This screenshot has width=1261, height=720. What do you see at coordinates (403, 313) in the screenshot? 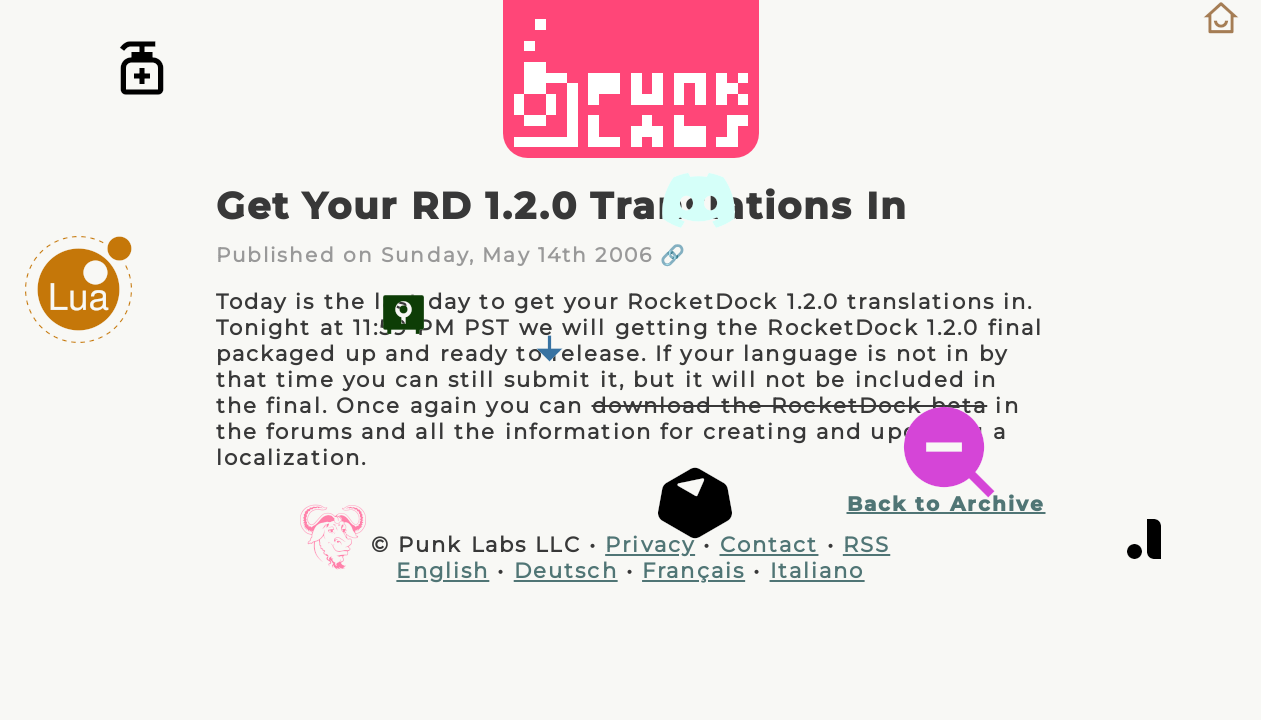
I see `access secure storage or vault` at bounding box center [403, 313].